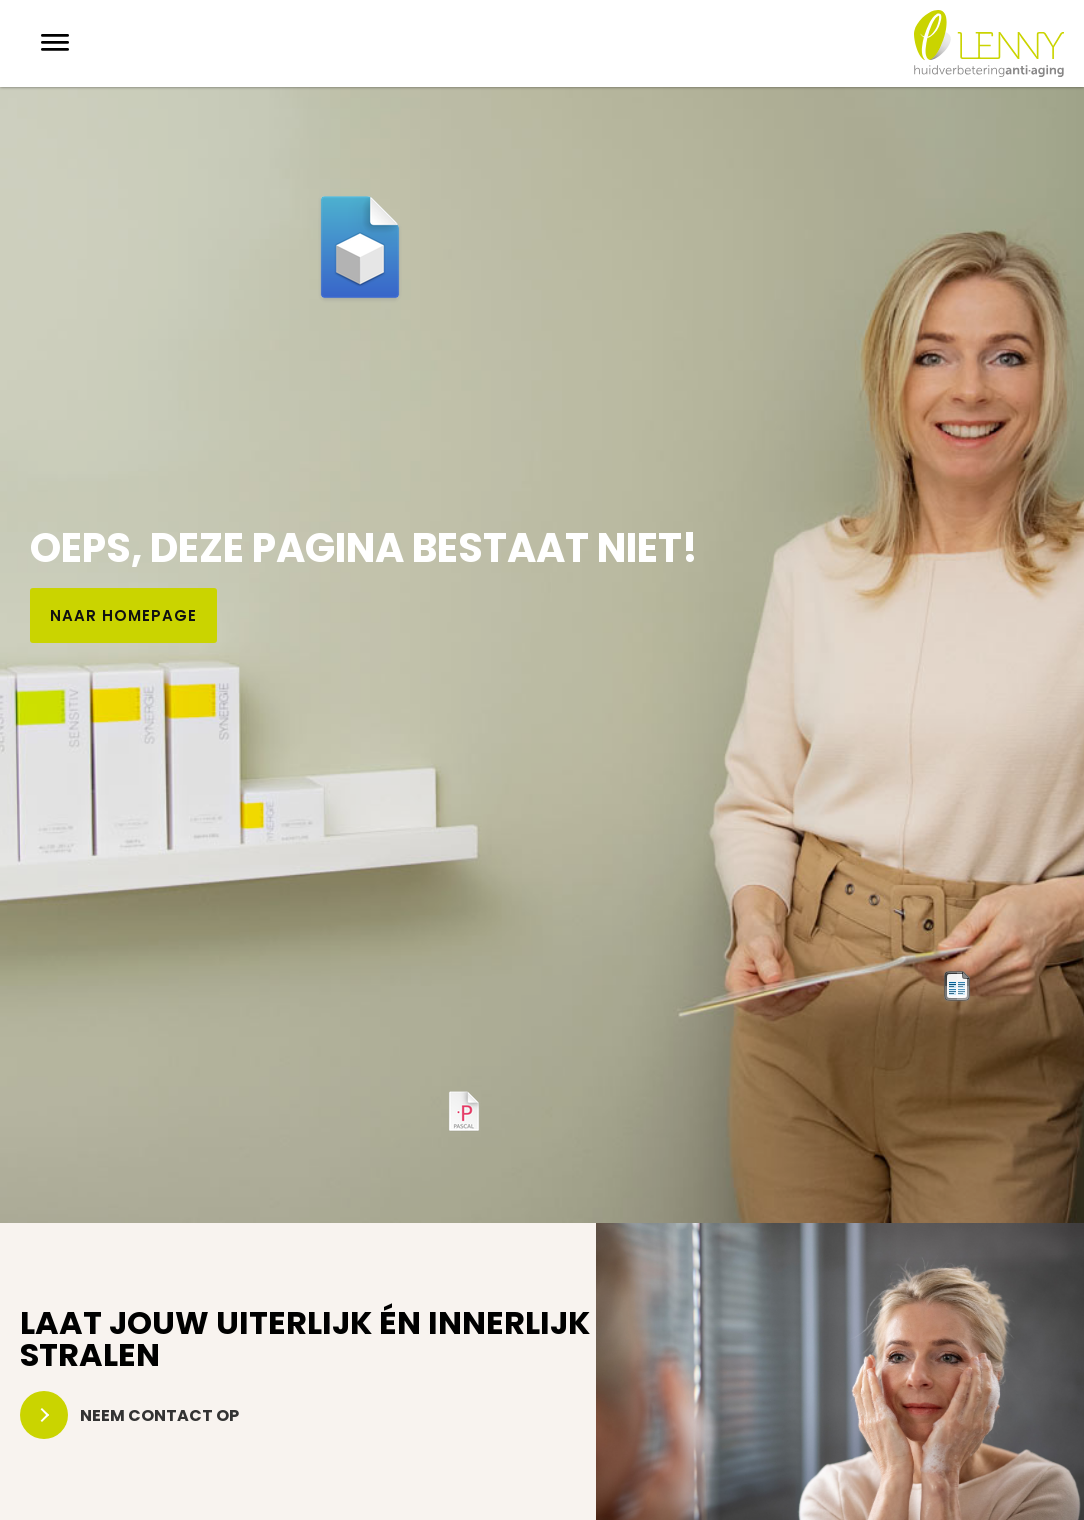 This screenshot has width=1084, height=1520. What do you see at coordinates (957, 986) in the screenshot?
I see `open an opendocument master document file` at bounding box center [957, 986].